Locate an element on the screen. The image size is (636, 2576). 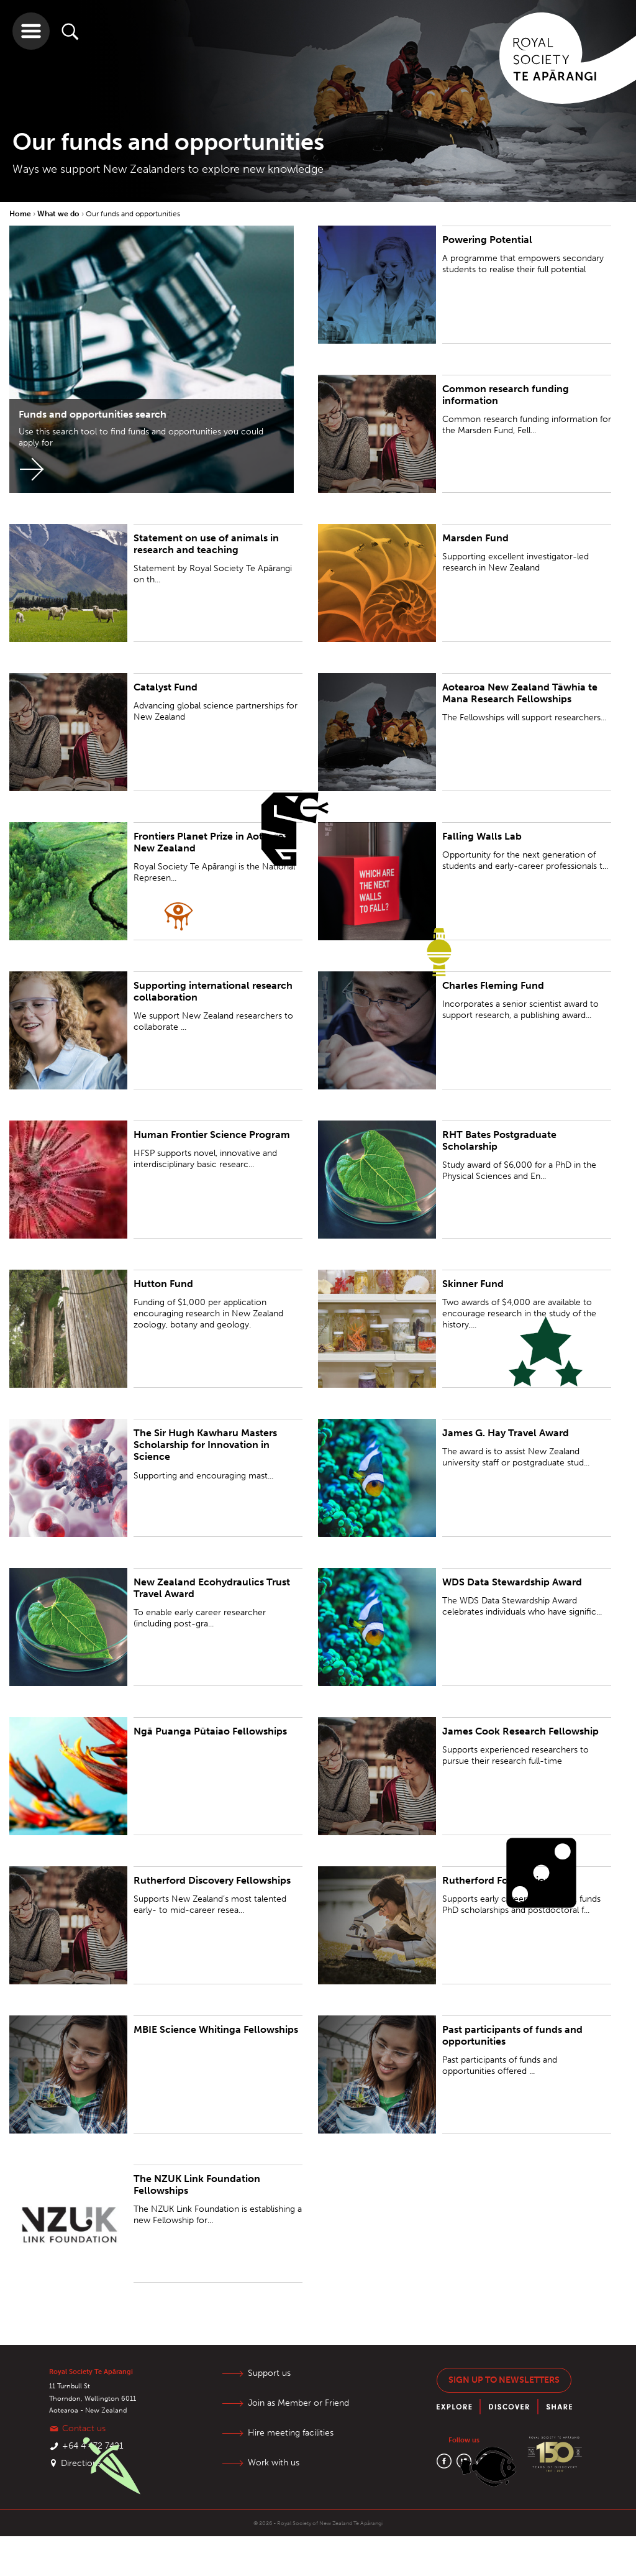
indicates a horror or gore content warning is located at coordinates (178, 916).